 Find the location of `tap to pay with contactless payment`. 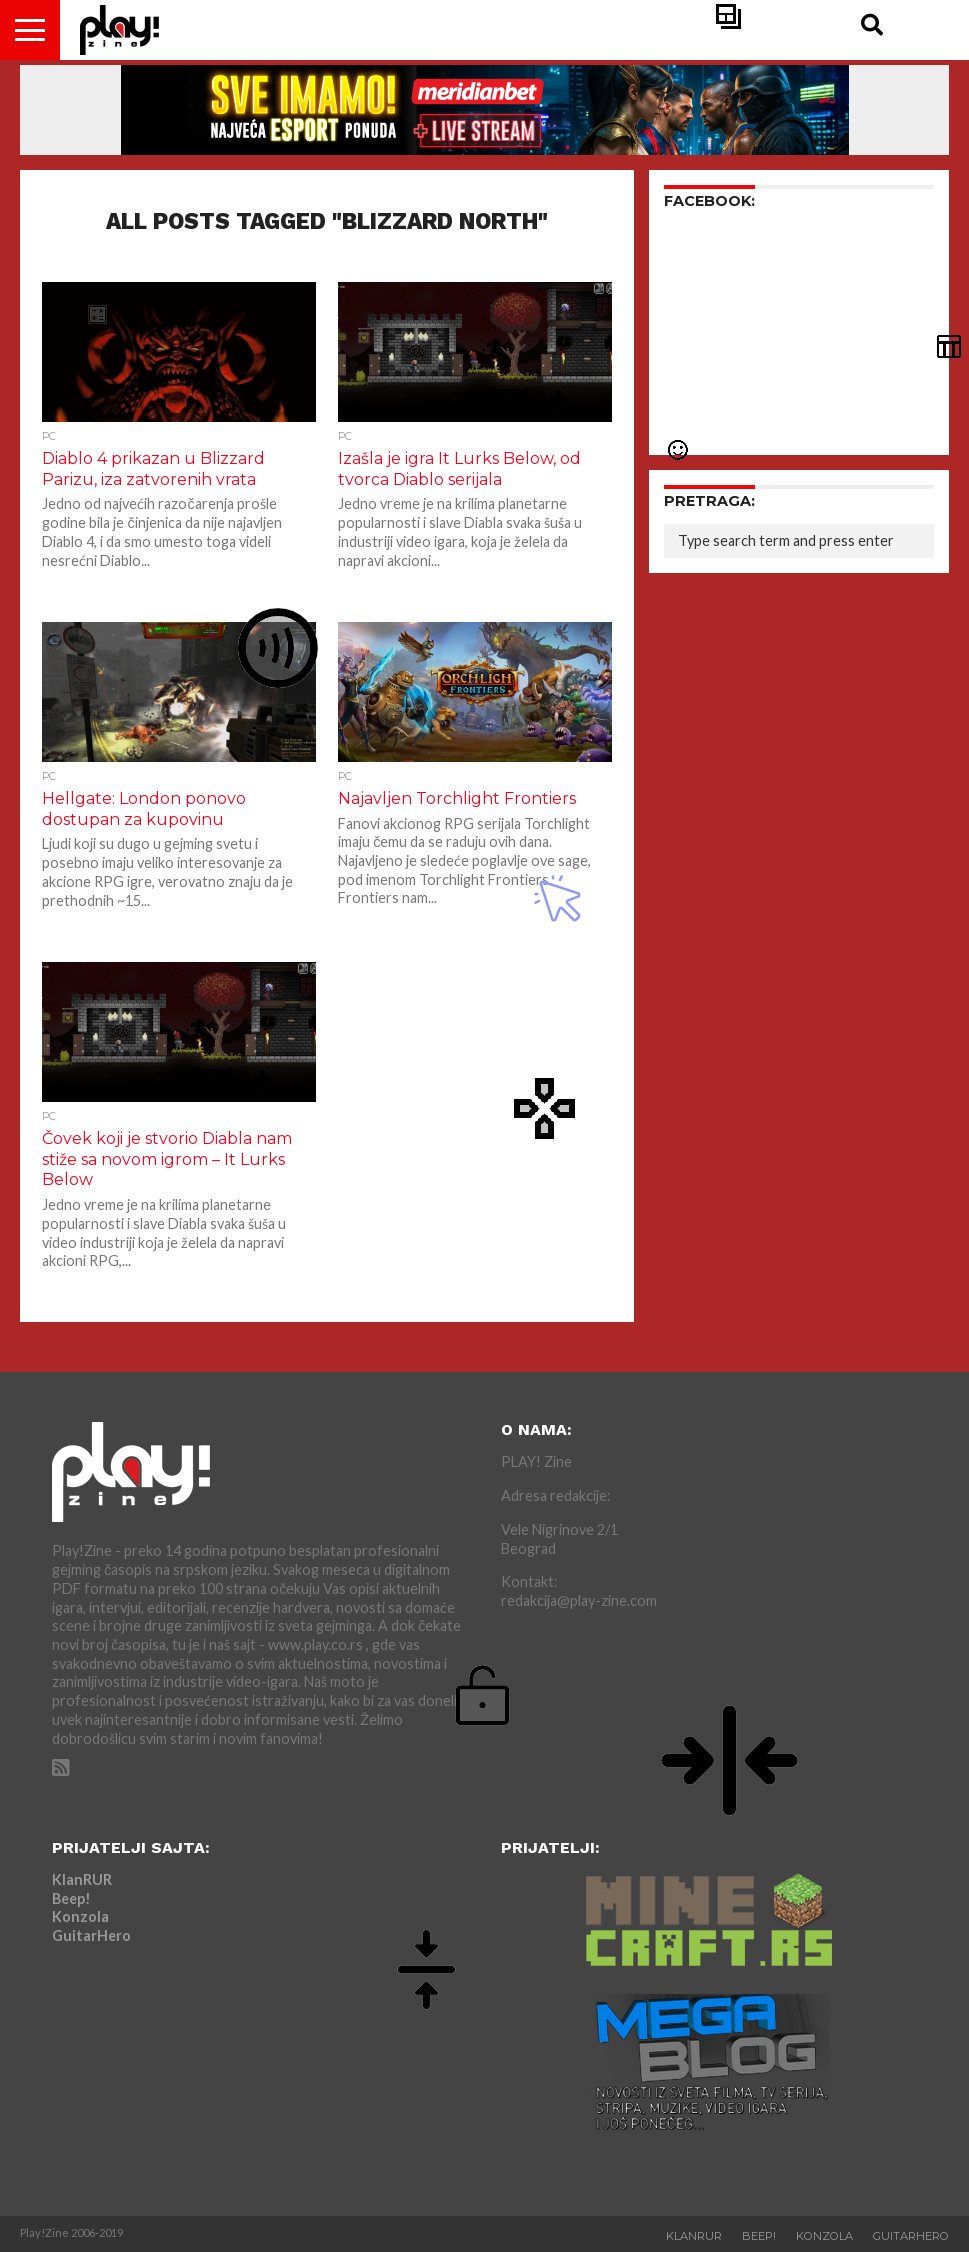

tap to pay with contactless payment is located at coordinates (278, 648).